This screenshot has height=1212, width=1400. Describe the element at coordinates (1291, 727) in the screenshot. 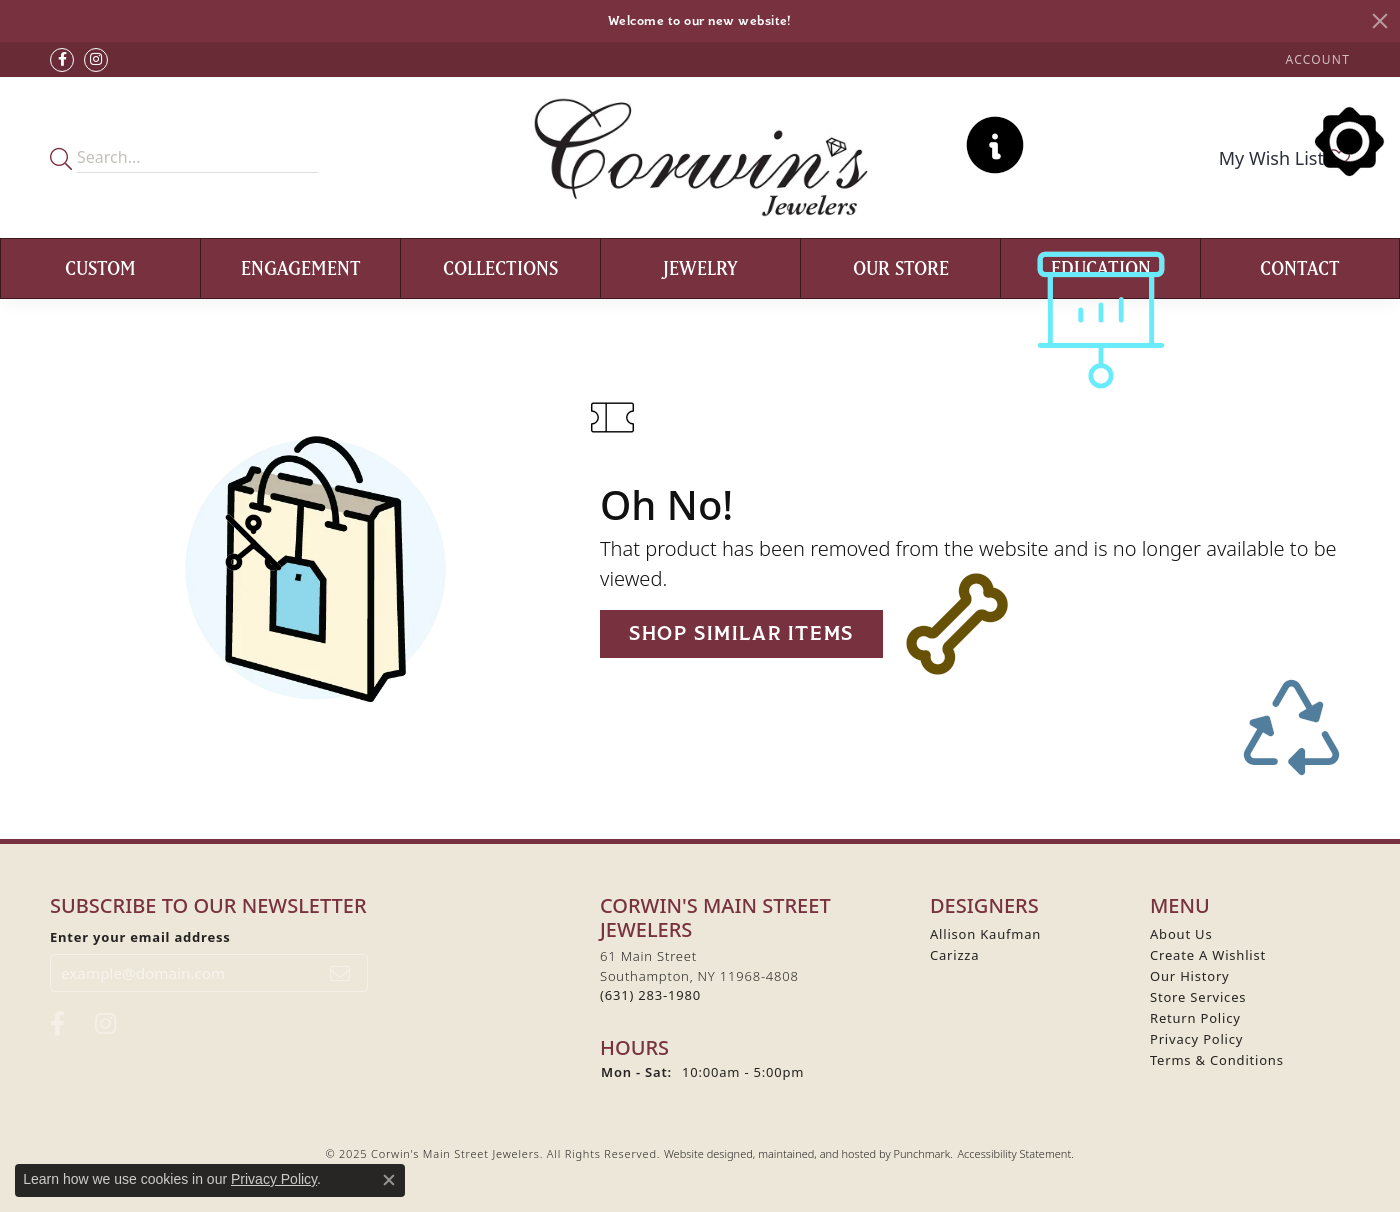

I see `recycle or dispose of item responsibly` at that location.